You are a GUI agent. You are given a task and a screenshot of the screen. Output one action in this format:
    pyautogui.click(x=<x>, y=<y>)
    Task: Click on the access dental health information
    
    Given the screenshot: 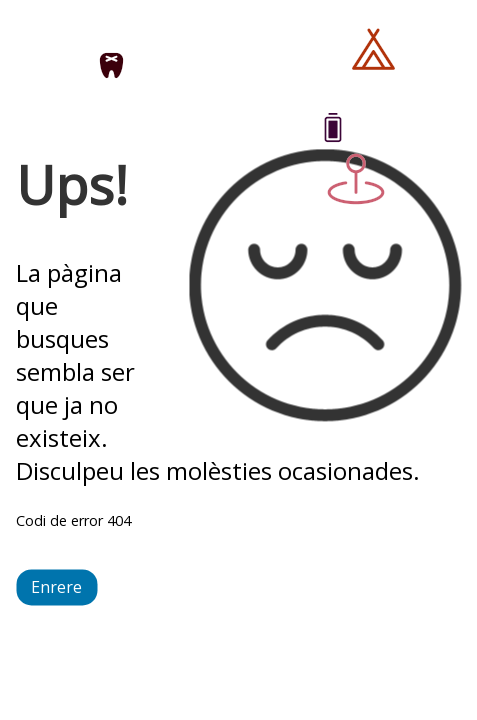 What is the action you would take?
    pyautogui.click(x=111, y=65)
    